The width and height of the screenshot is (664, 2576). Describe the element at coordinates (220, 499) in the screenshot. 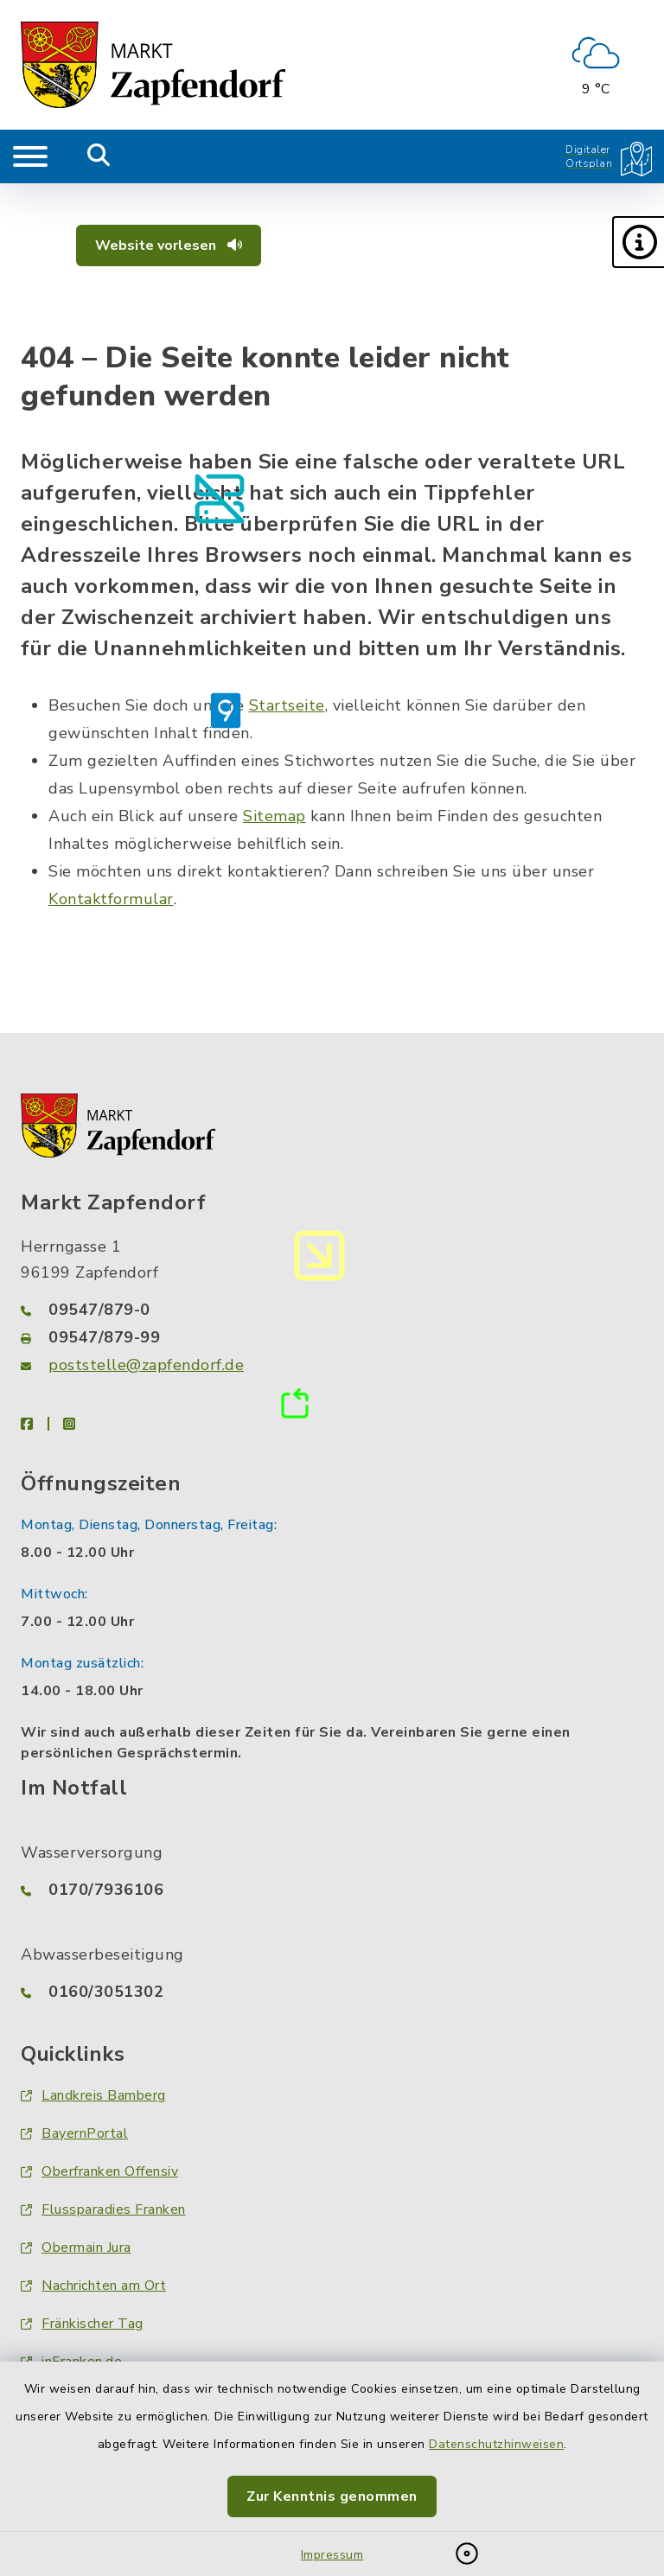

I see `server is offline or unavailable` at that location.